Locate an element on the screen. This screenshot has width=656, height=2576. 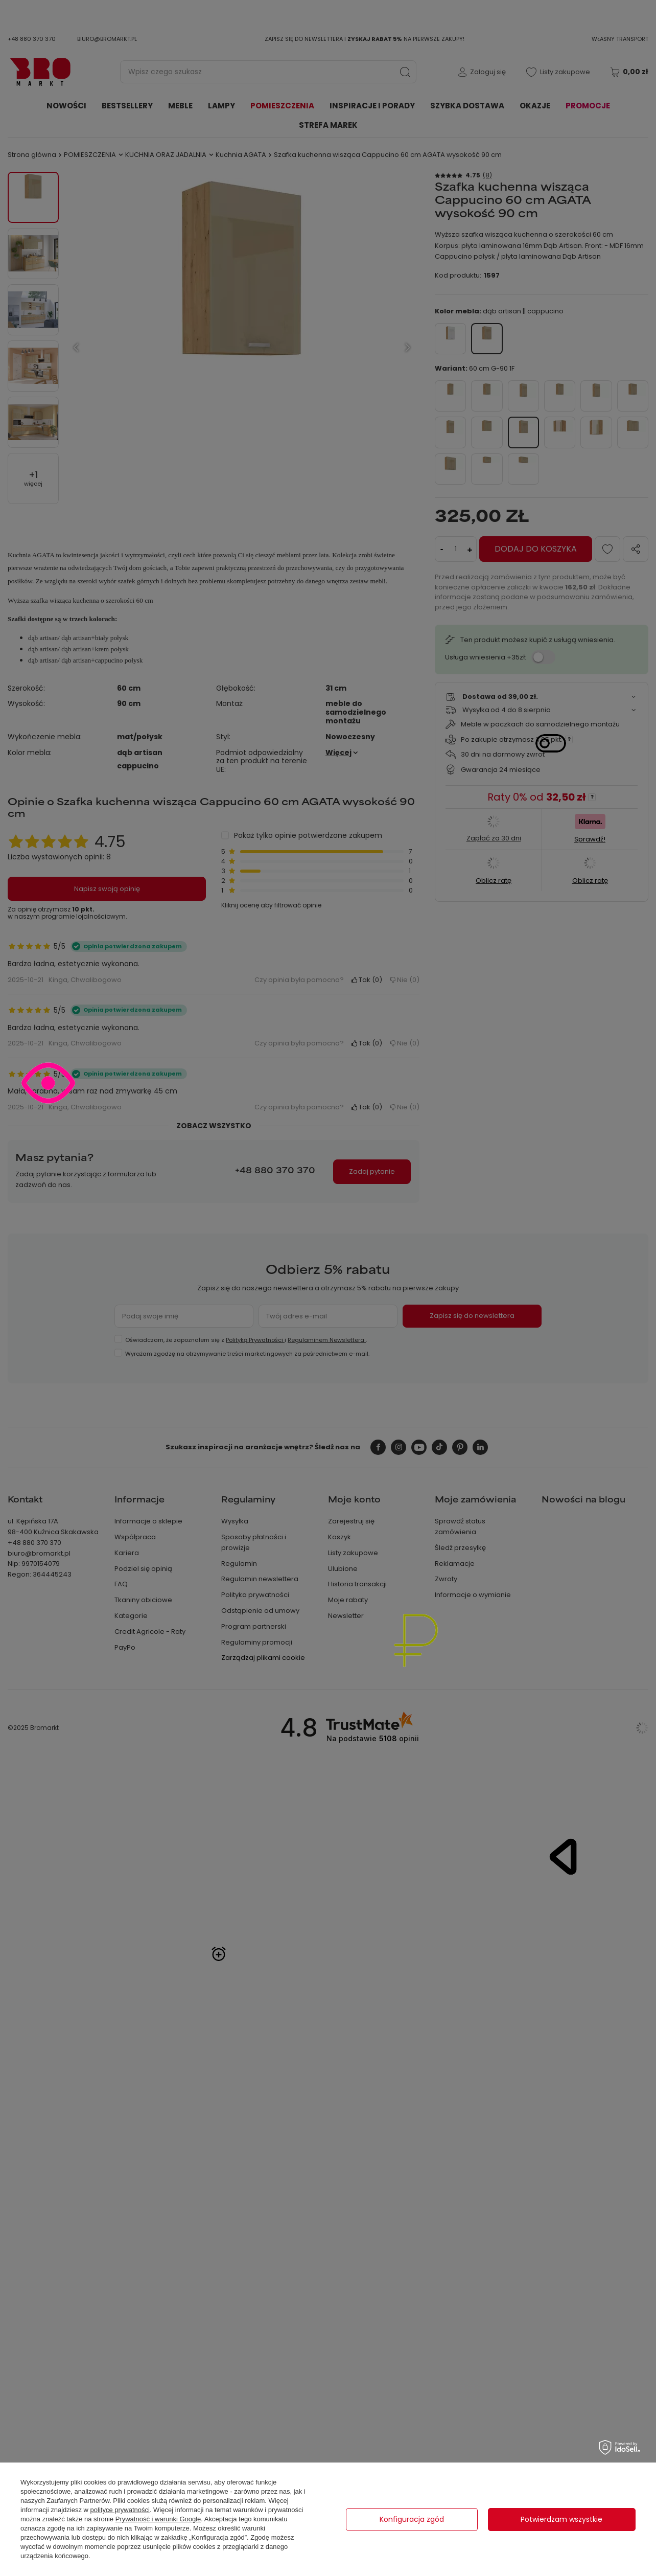
go back to the previous screen is located at coordinates (566, 1857).